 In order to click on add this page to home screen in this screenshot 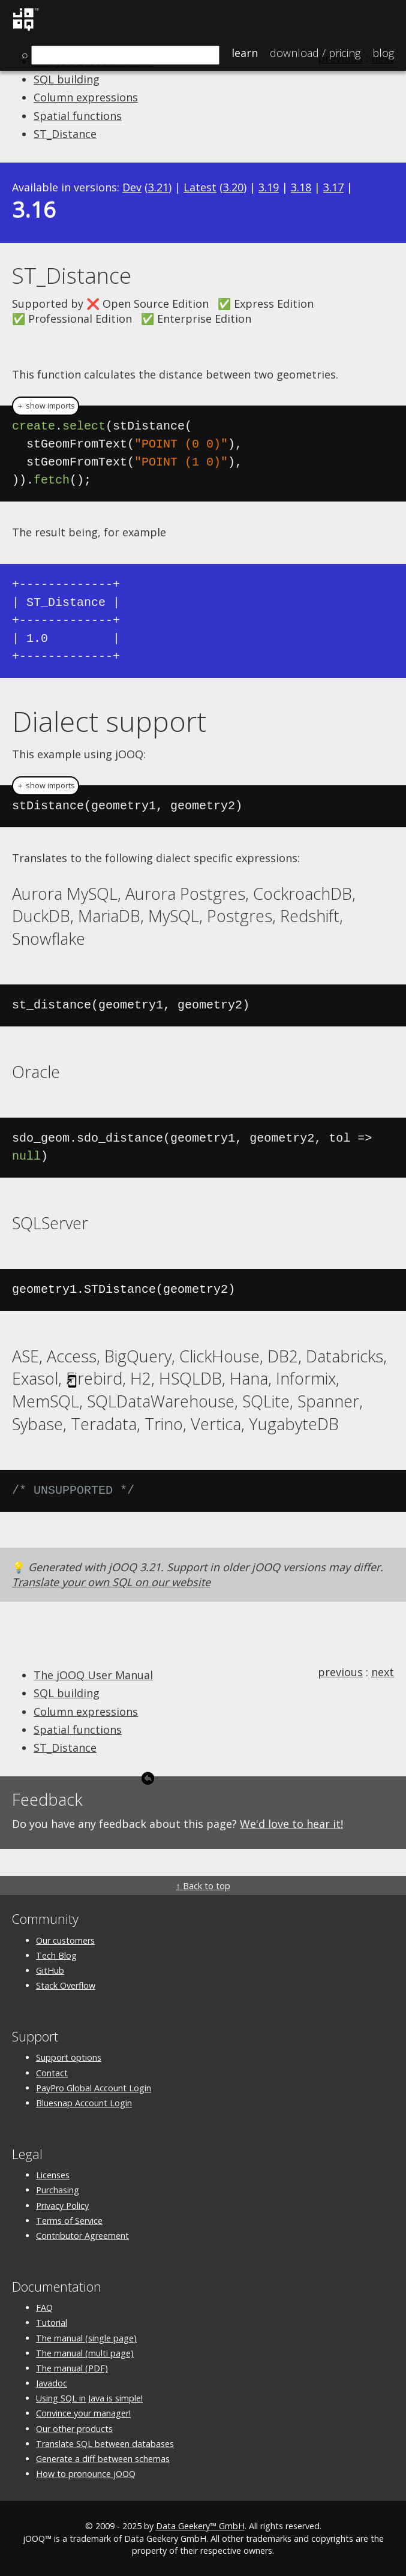, I will do `click(71, 1381)`.